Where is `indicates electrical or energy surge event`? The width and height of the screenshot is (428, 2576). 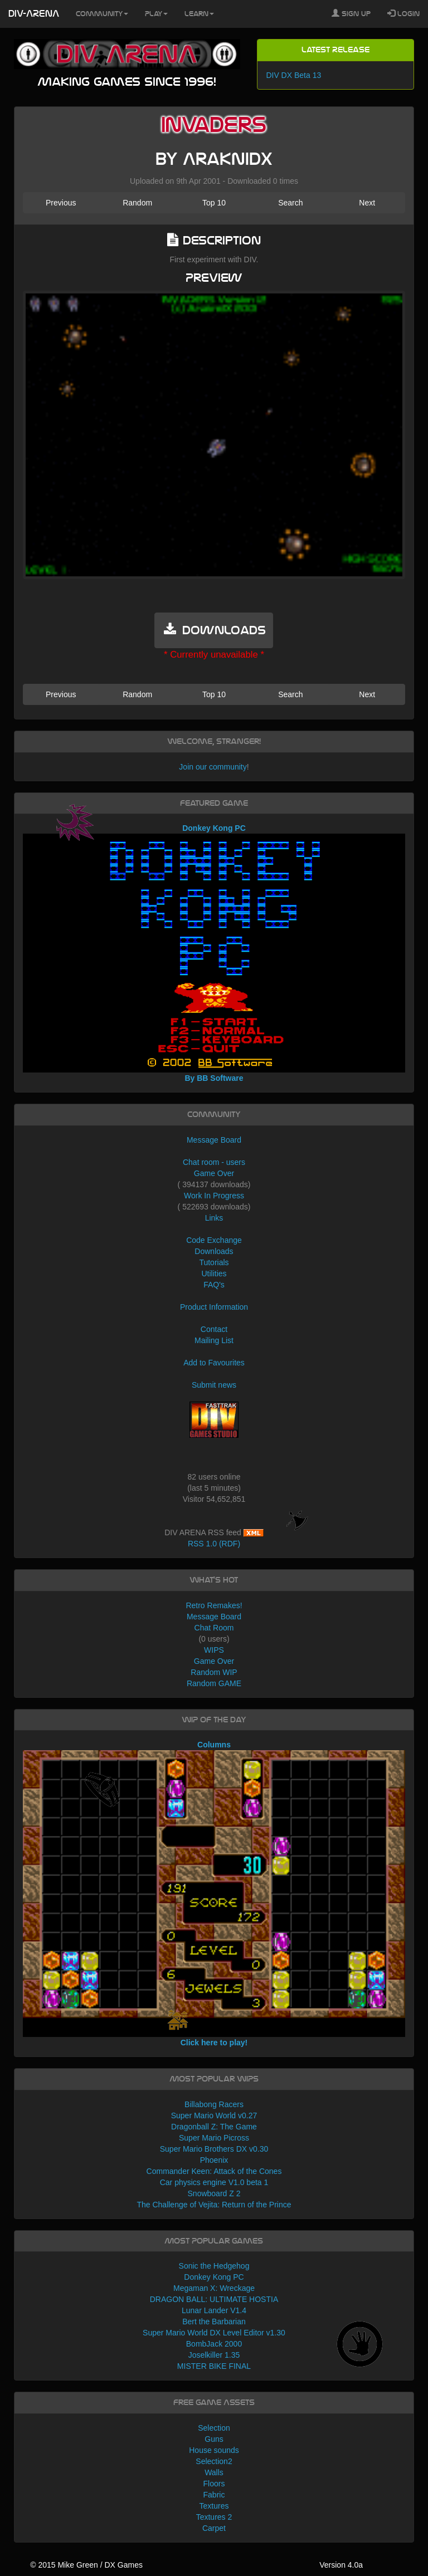 indicates electrical or energy surge event is located at coordinates (75, 822).